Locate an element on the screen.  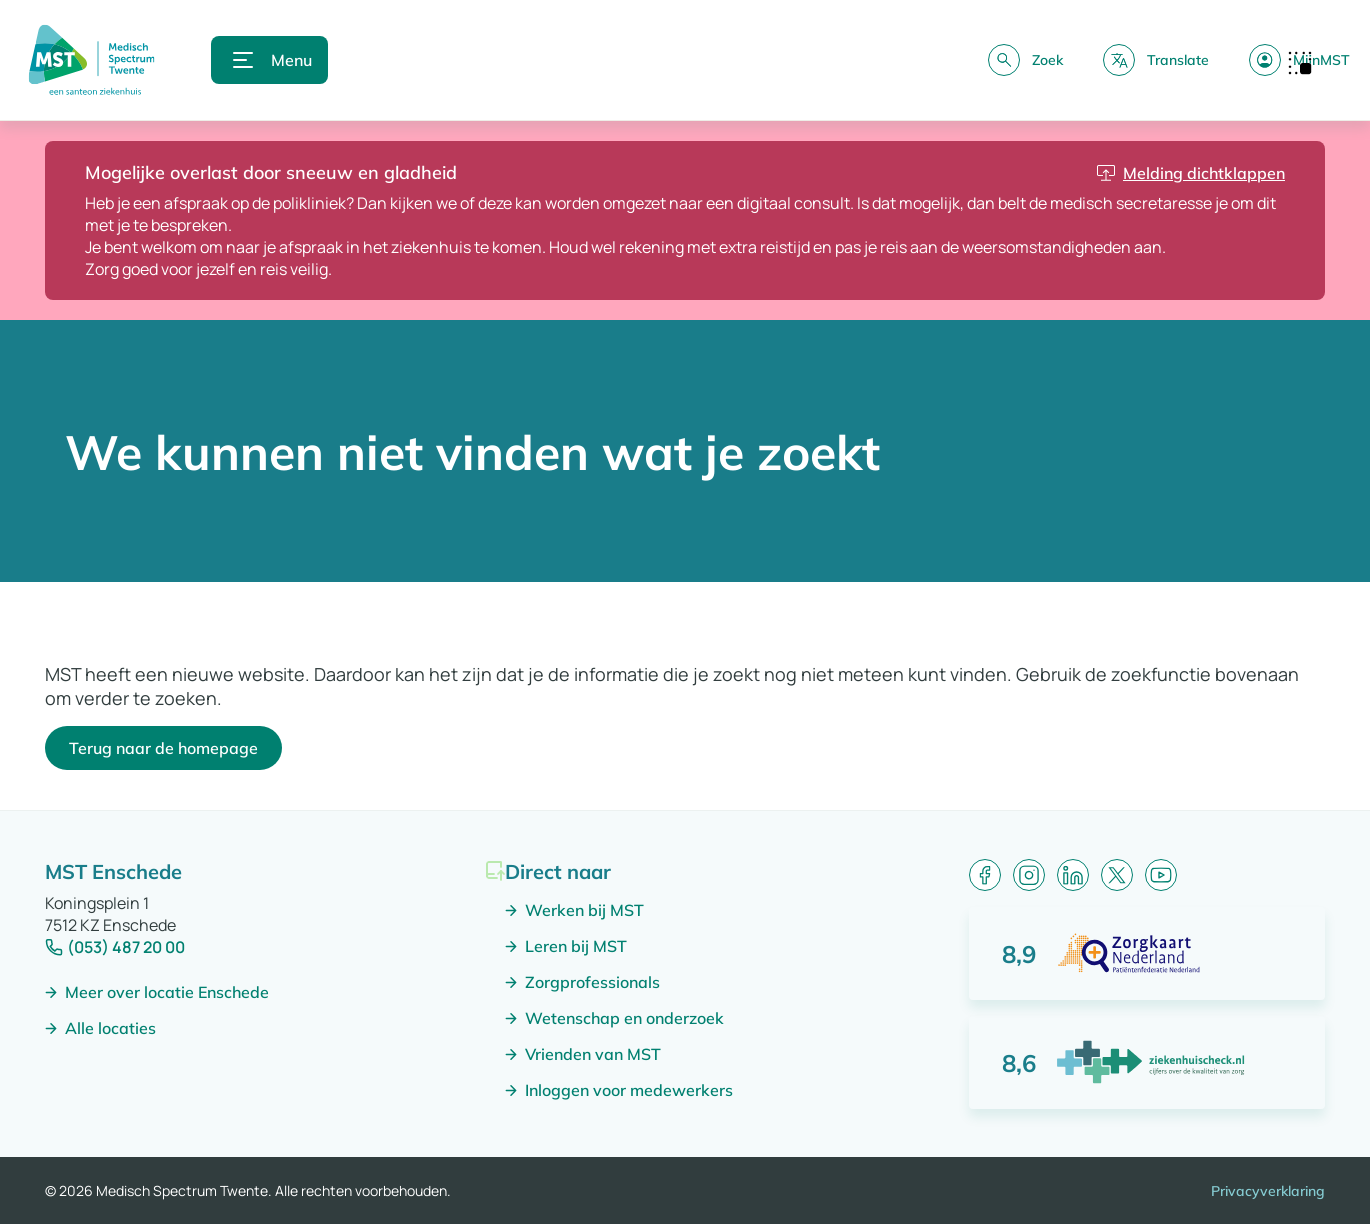
upload a book or document is located at coordinates (495, 870).